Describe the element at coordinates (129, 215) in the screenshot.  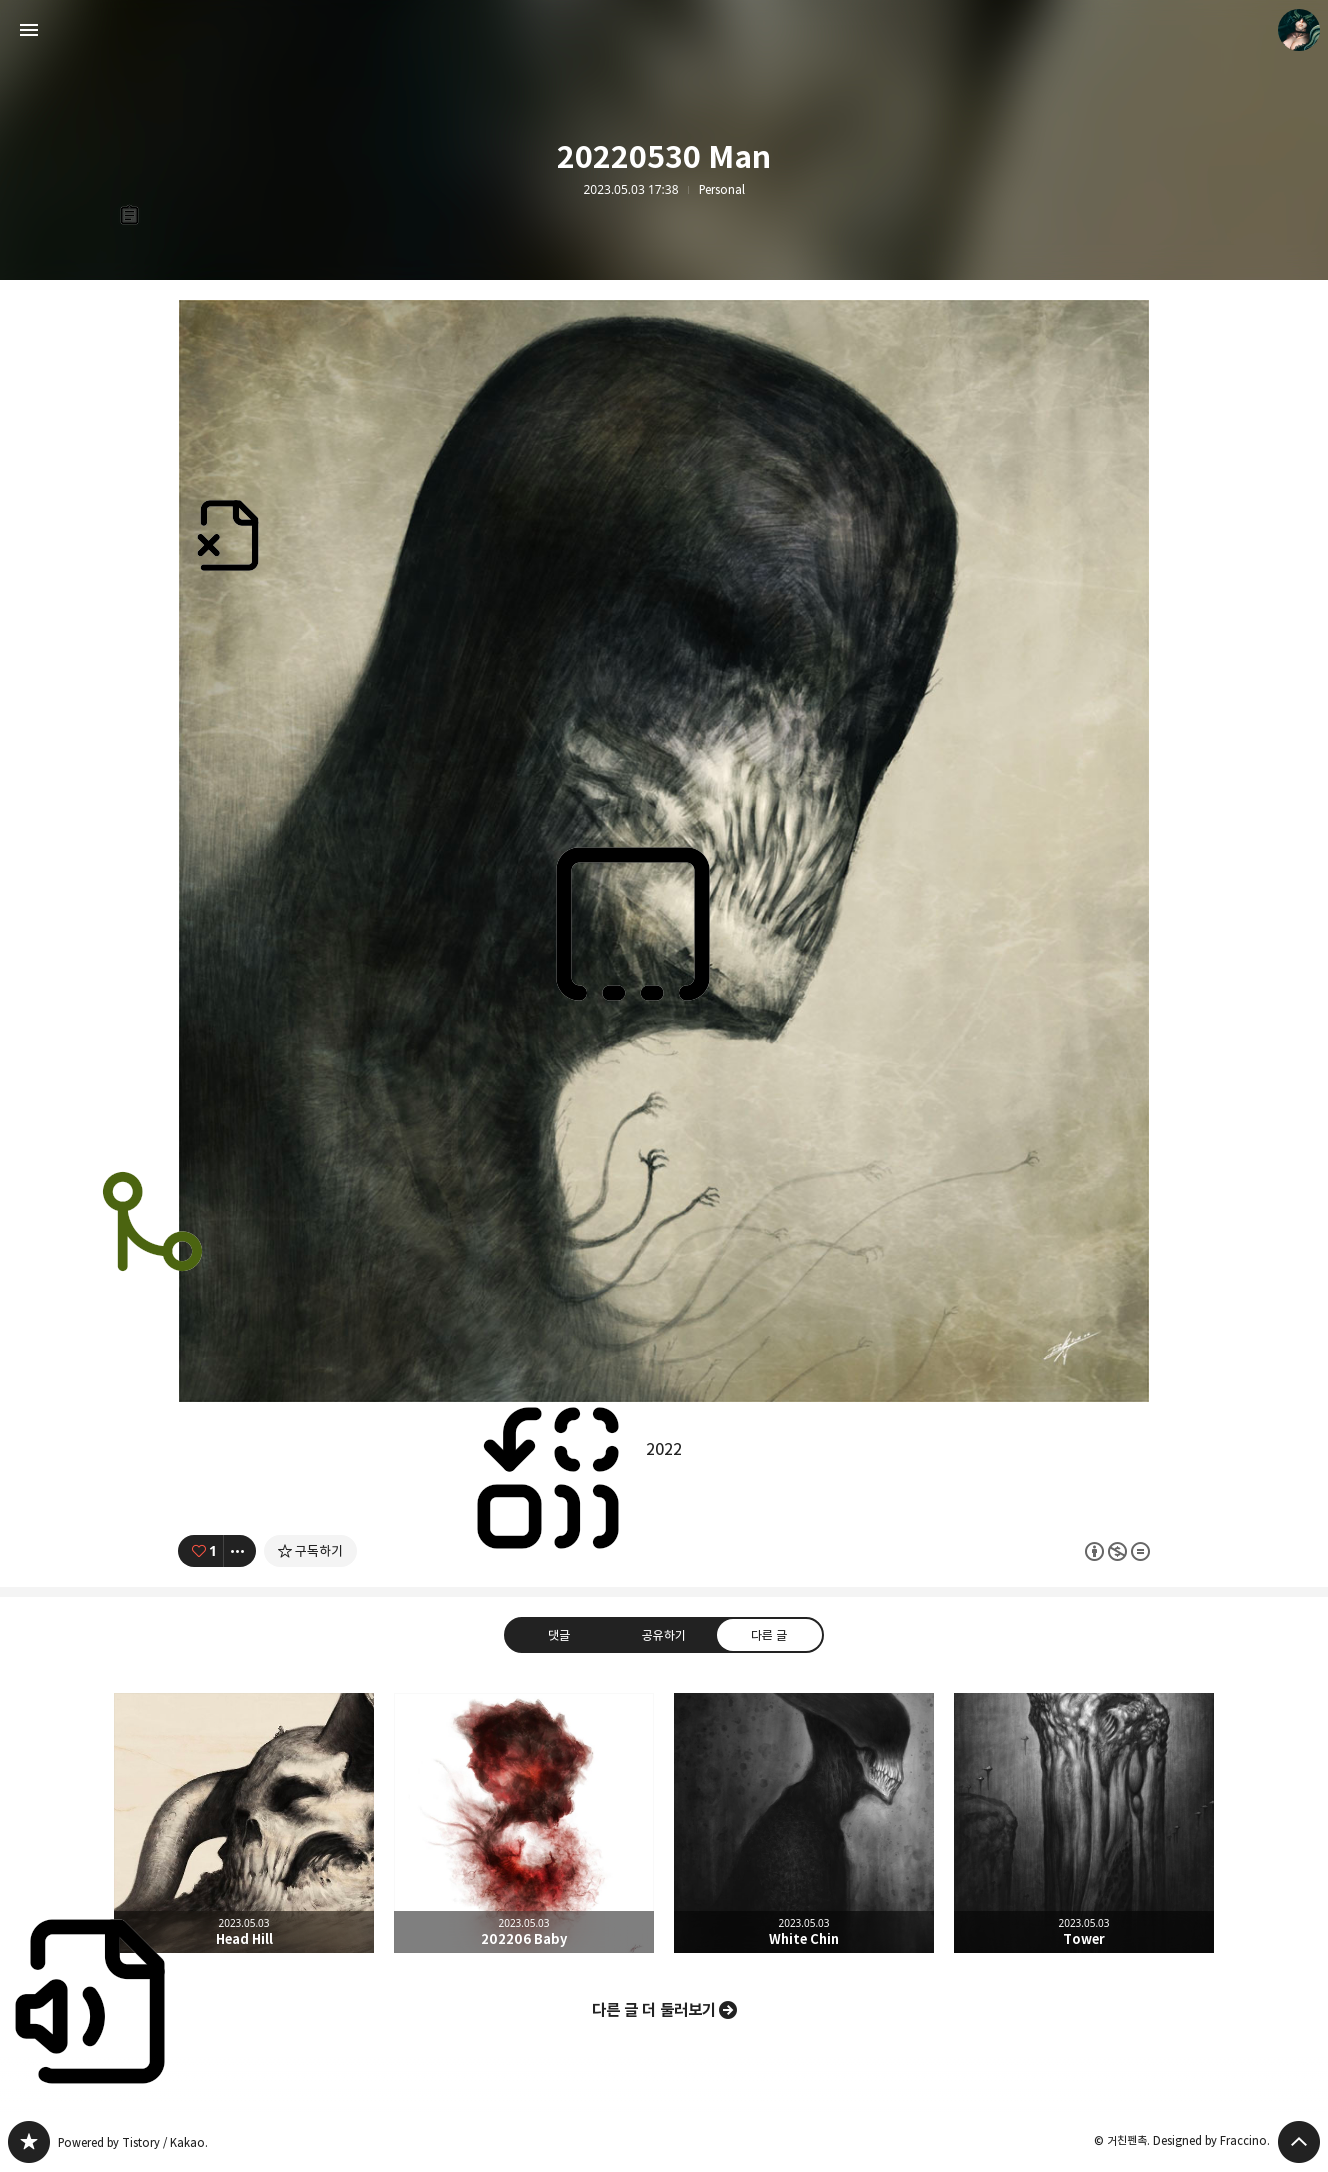
I see `view assigned tasks or assignments` at that location.